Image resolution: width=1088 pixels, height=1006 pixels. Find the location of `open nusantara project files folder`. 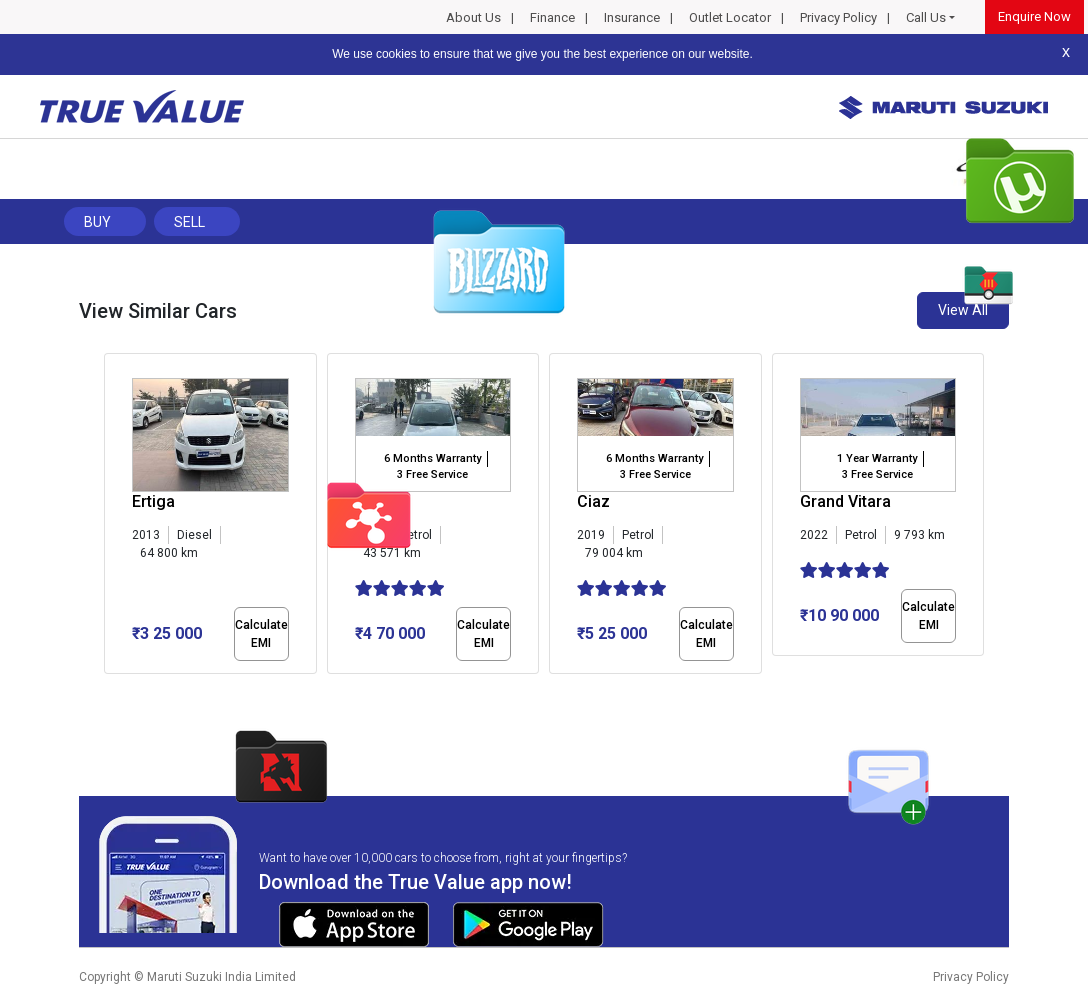

open nusantara project files folder is located at coordinates (281, 769).